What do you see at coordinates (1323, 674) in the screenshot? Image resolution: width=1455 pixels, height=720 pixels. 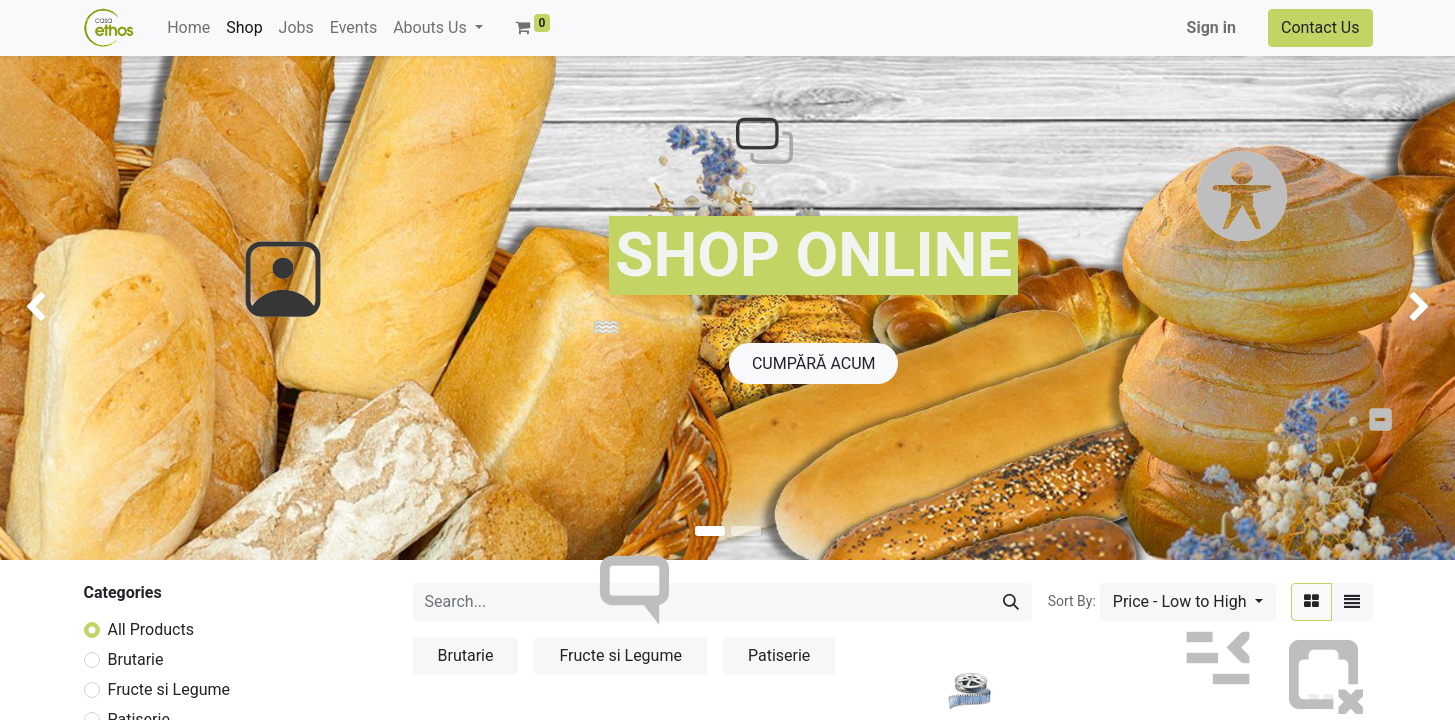 I see `indicates wired network connection is offline` at bounding box center [1323, 674].